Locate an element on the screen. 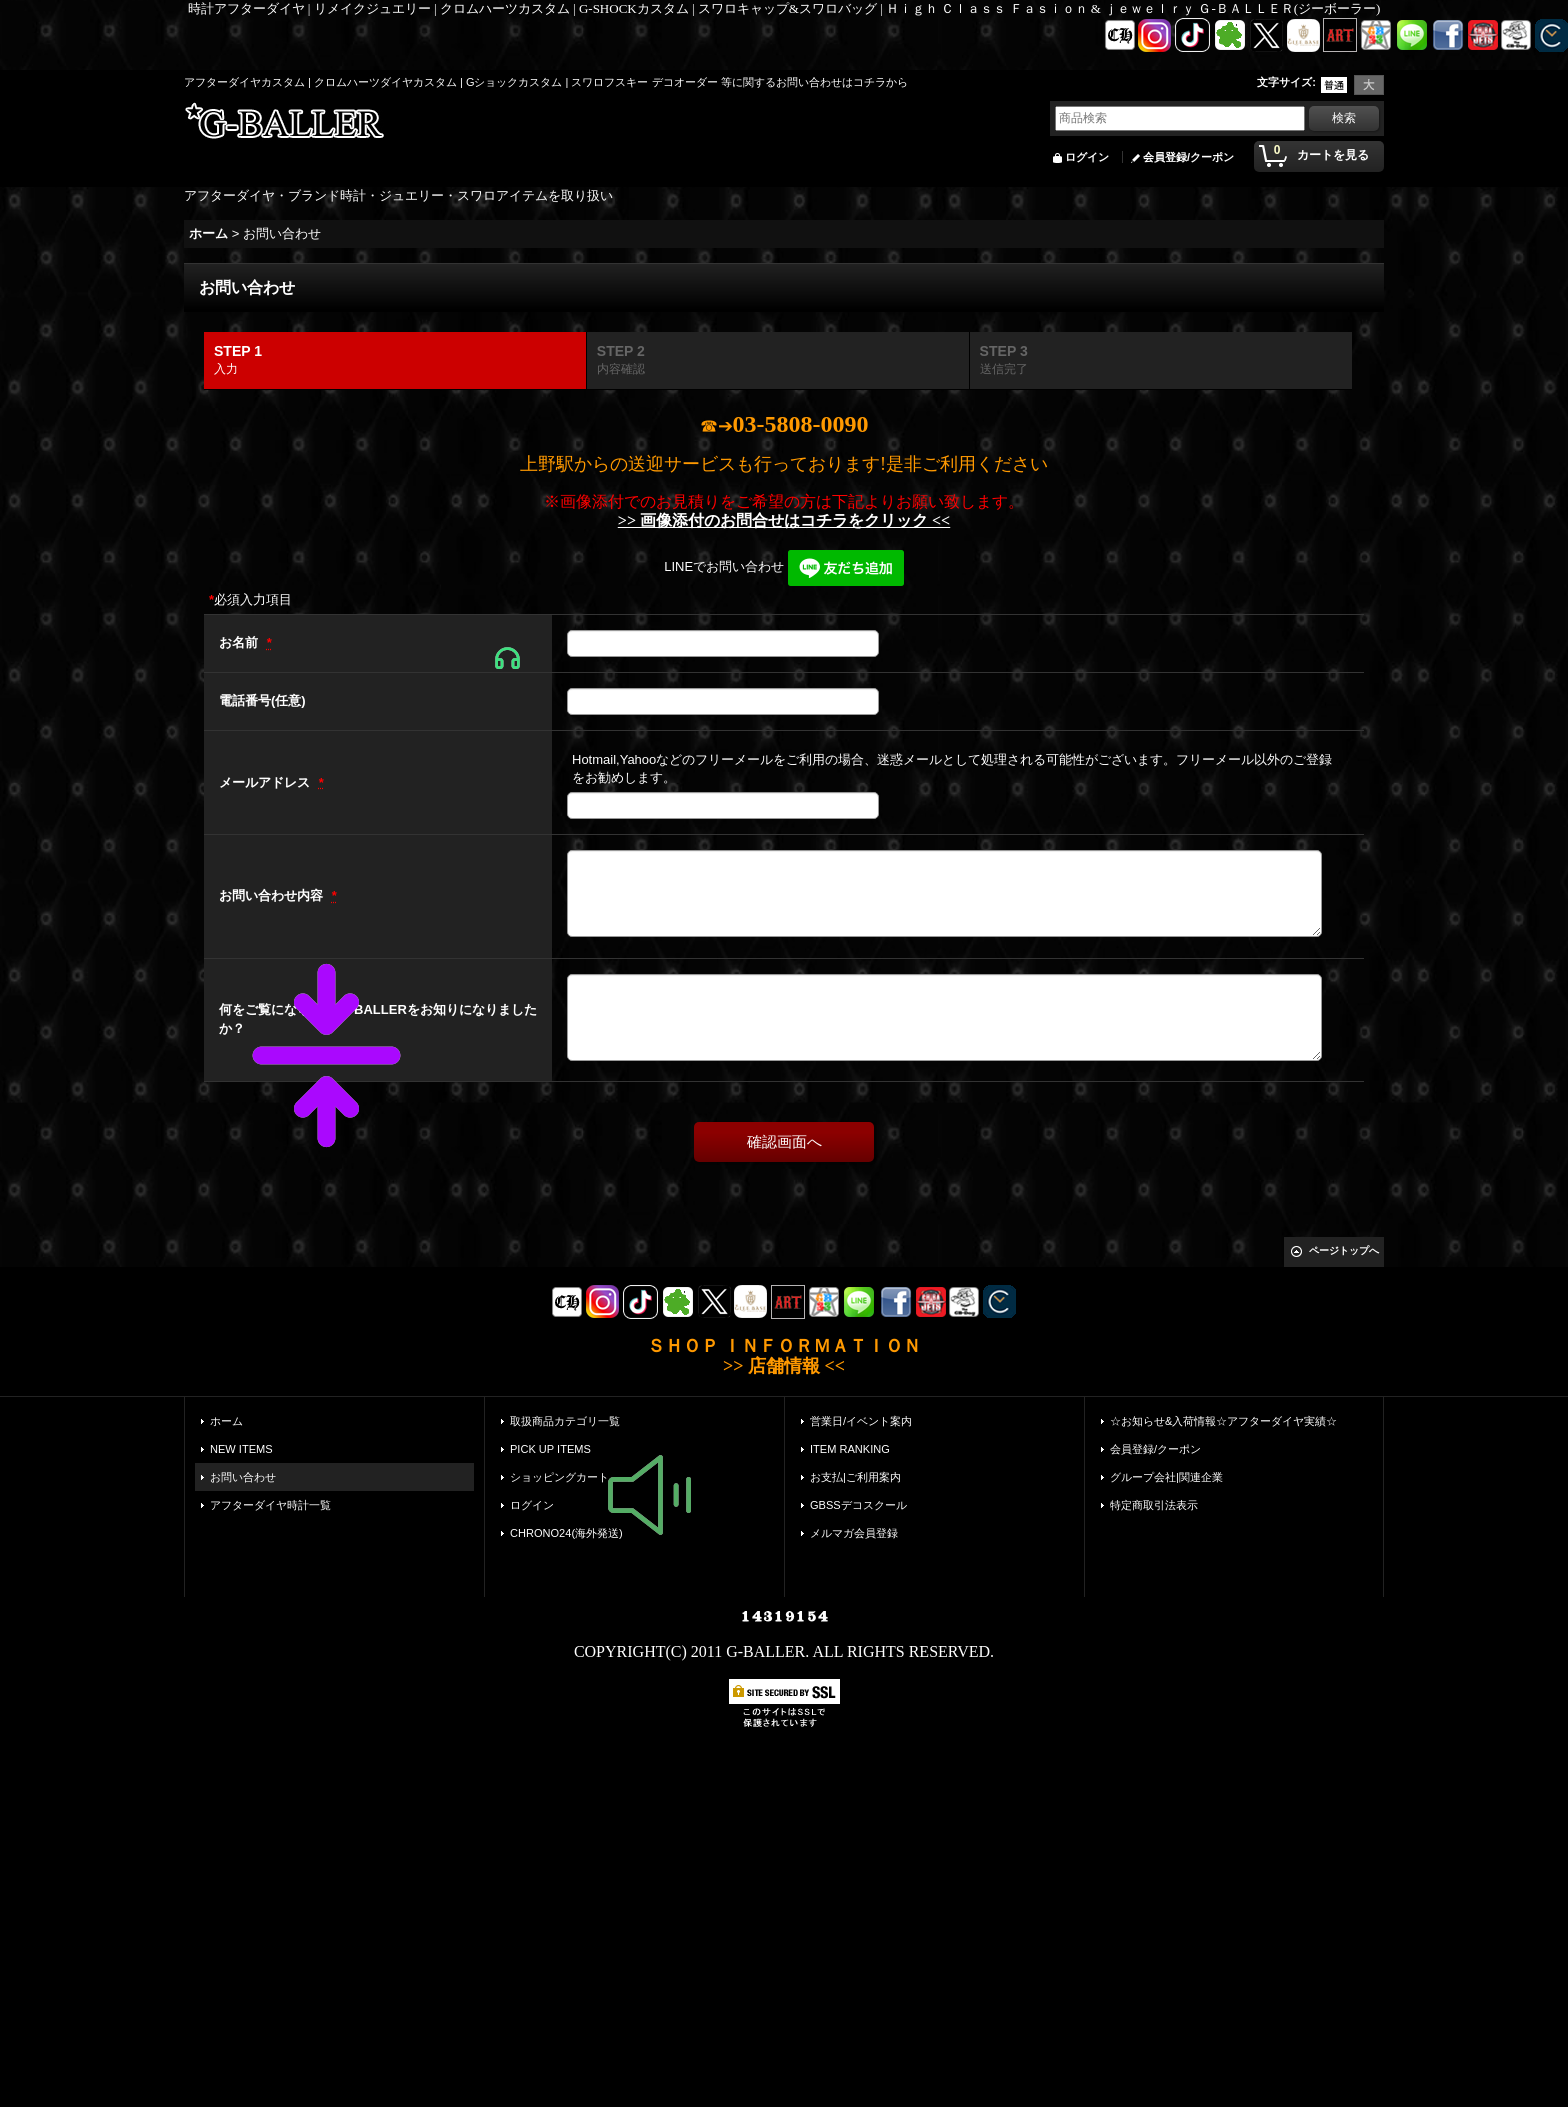 This screenshot has height=2107, width=1568. collapse content vertically is located at coordinates (326, 1055).